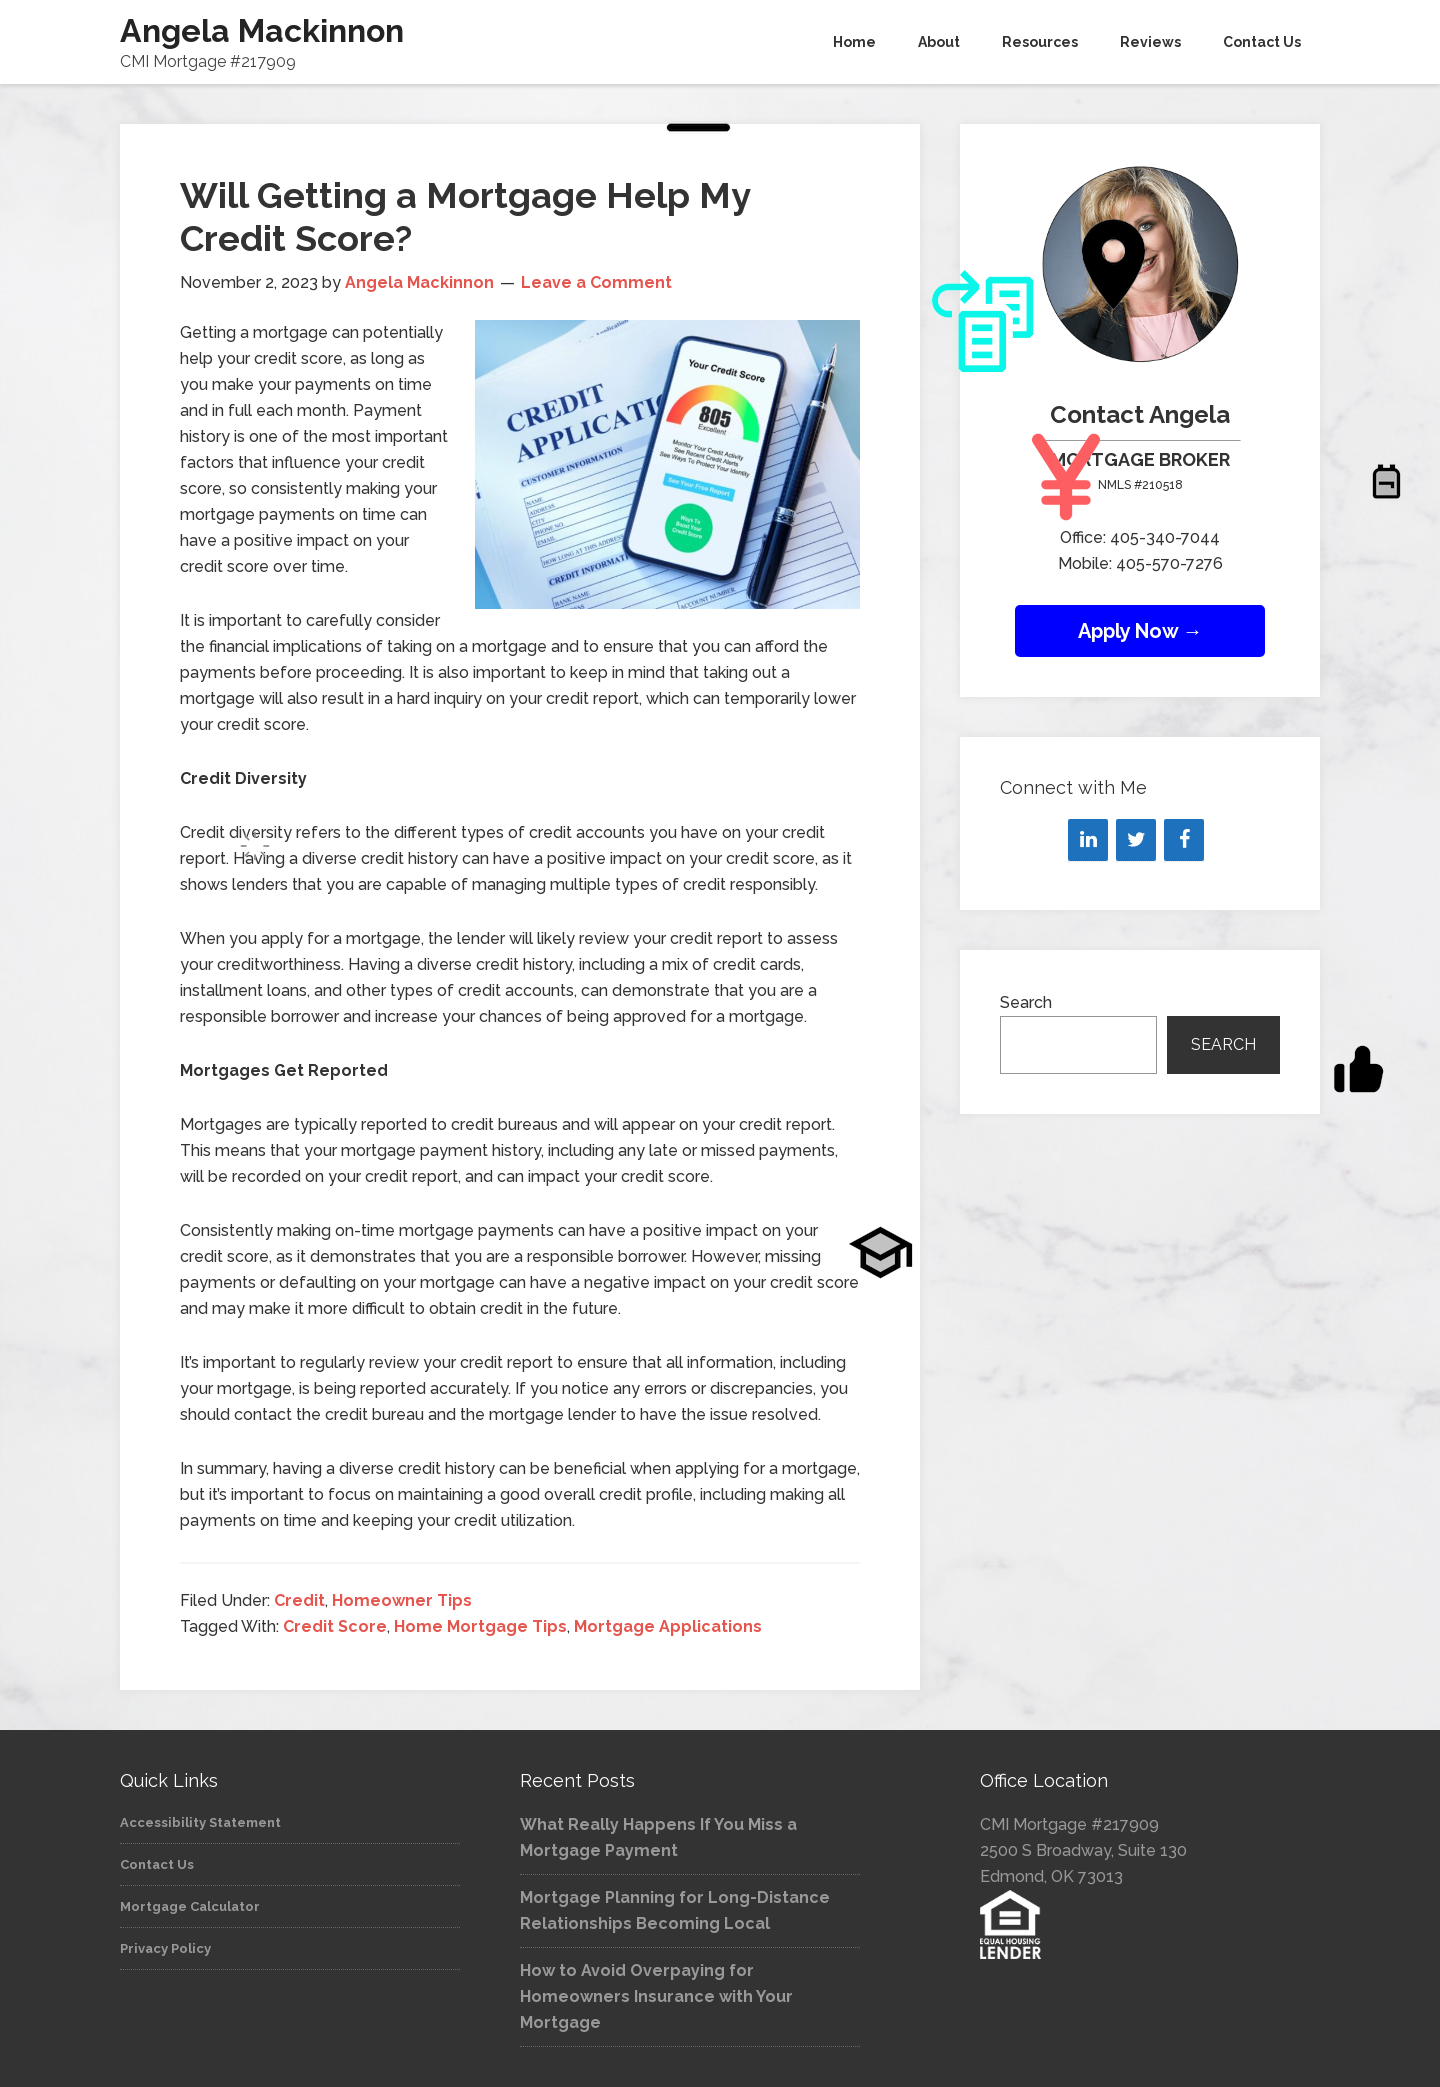  I want to click on insert a horizontal divider line, so click(698, 127).